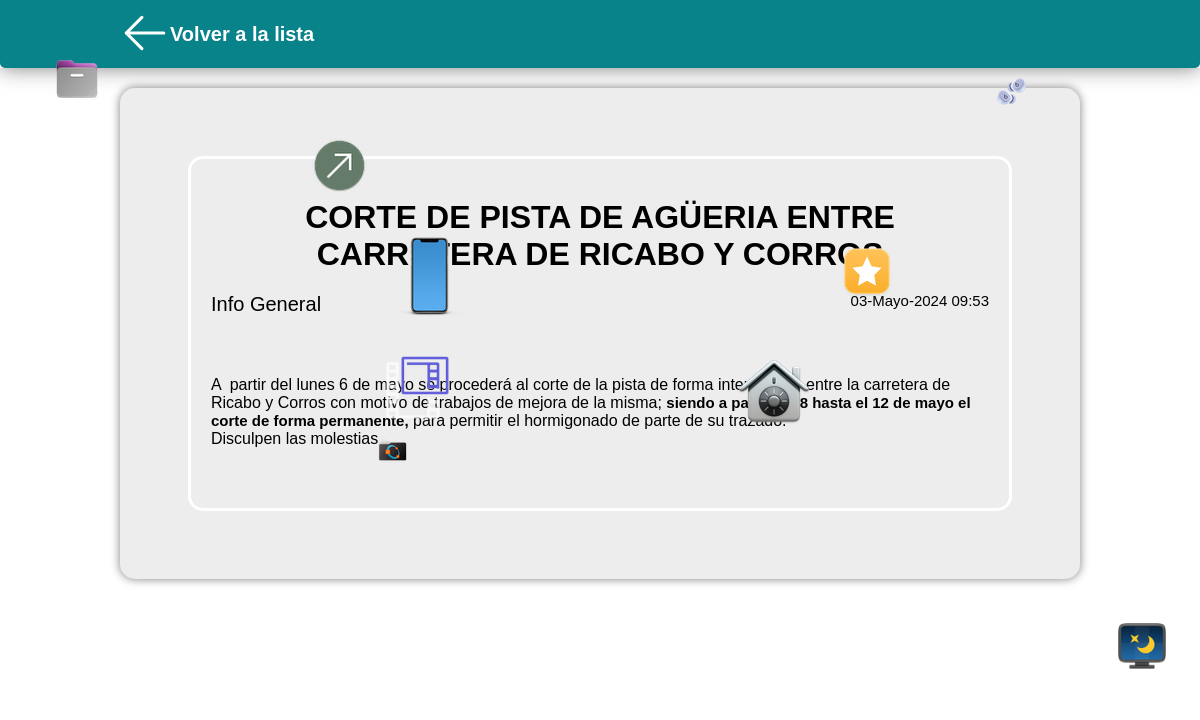 The height and width of the screenshot is (720, 1200). What do you see at coordinates (774, 392) in the screenshot?
I see `system alert for kernel extension approval` at bounding box center [774, 392].